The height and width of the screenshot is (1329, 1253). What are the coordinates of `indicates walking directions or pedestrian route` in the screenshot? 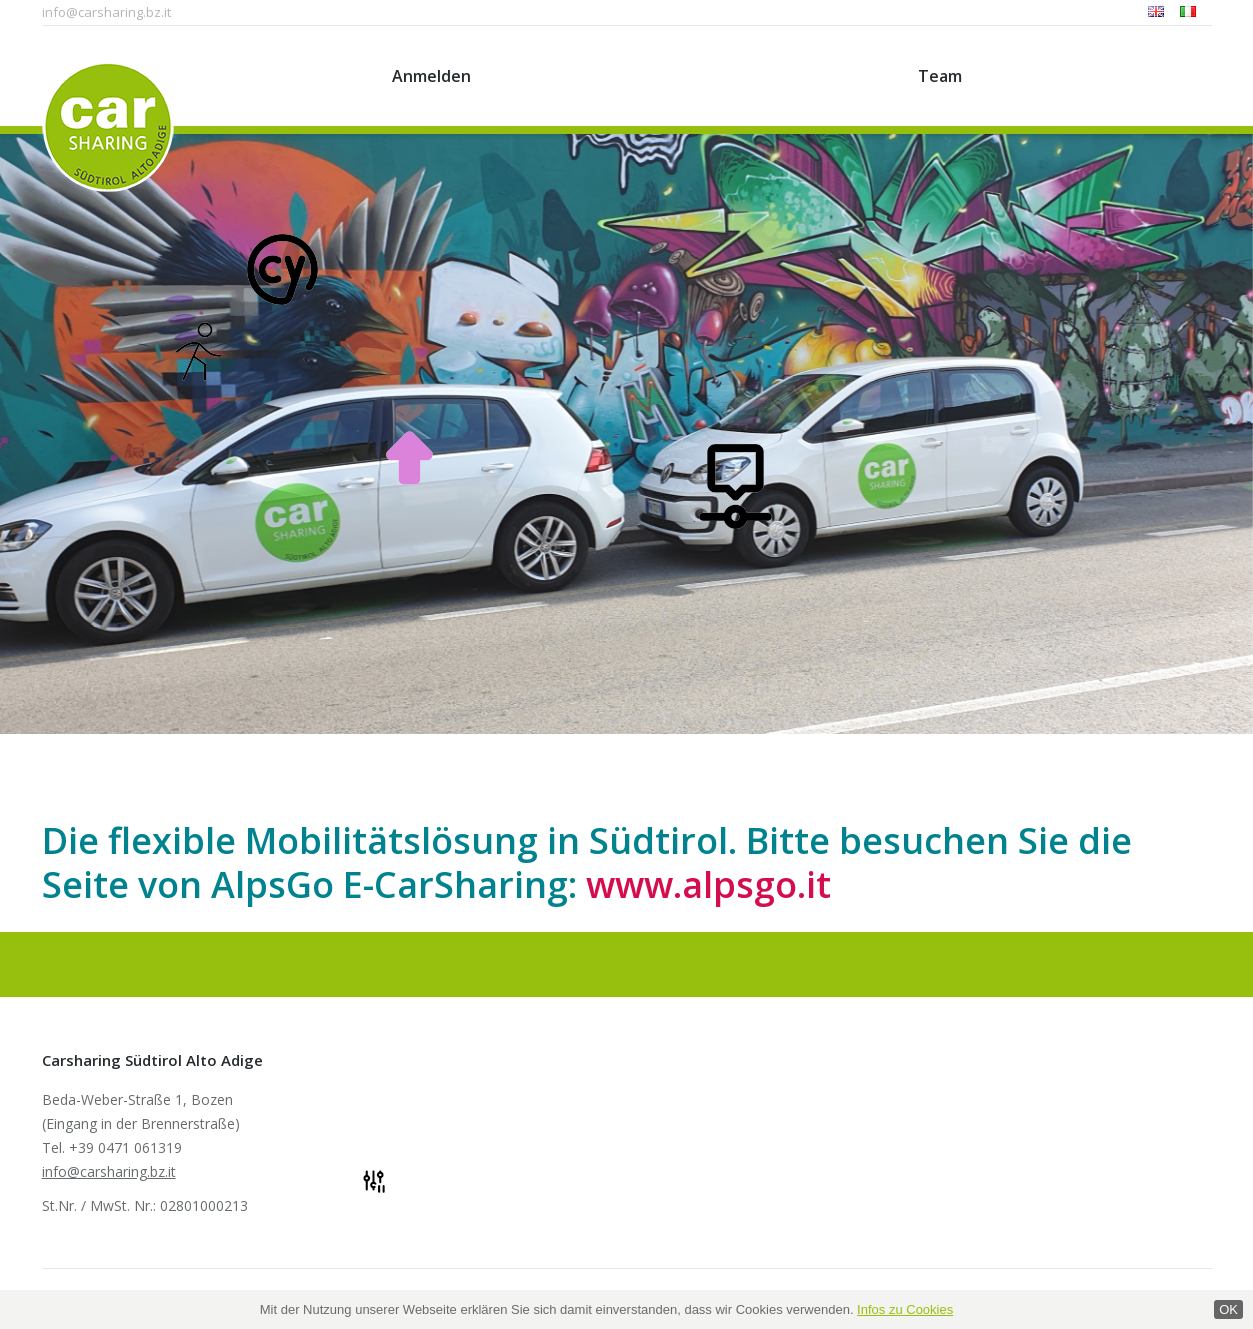 It's located at (198, 351).